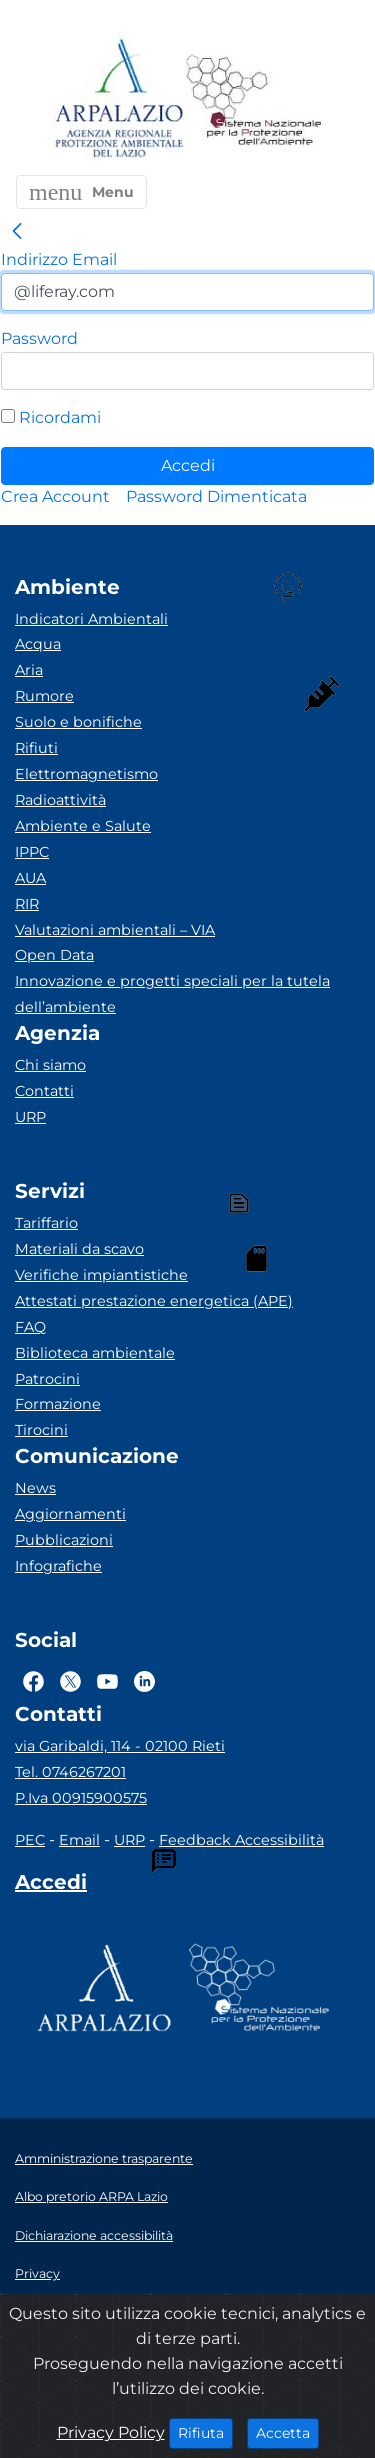  What do you see at coordinates (288, 586) in the screenshot?
I see `indicates overwhelmed or stressed state` at bounding box center [288, 586].